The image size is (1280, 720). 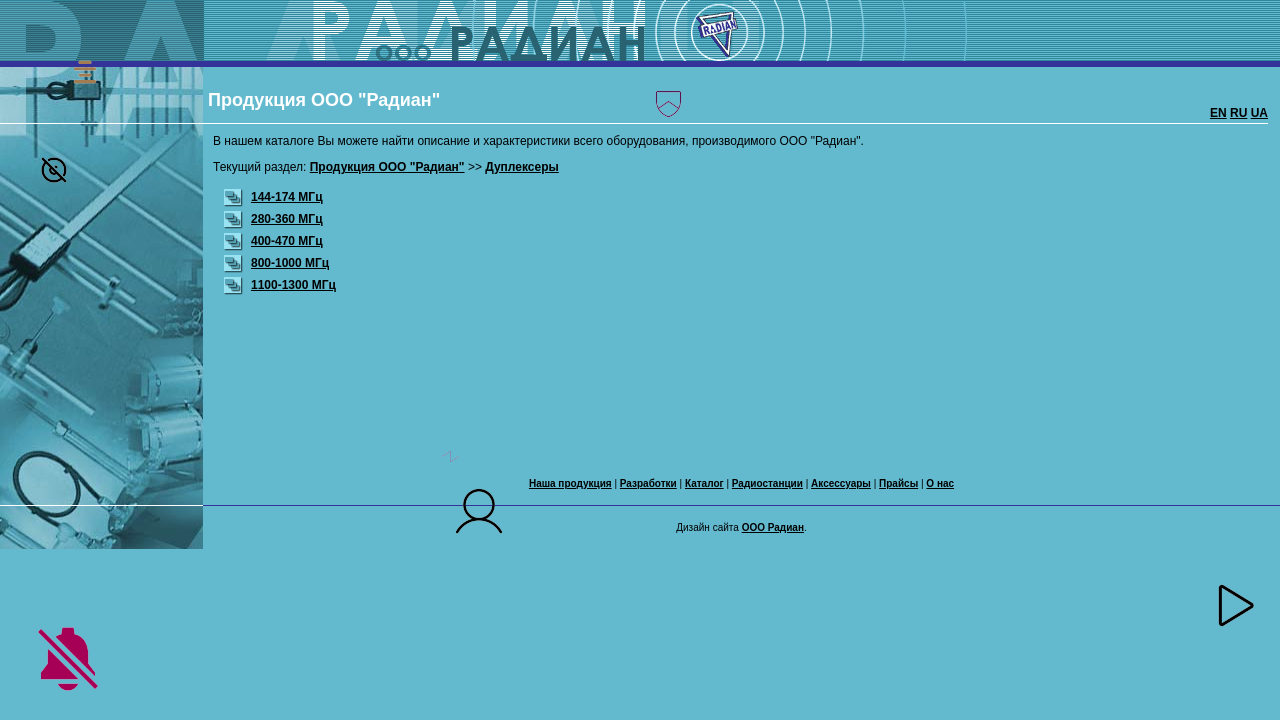 What do you see at coordinates (54, 170) in the screenshot?
I see `indicates content is not copyrighted` at bounding box center [54, 170].